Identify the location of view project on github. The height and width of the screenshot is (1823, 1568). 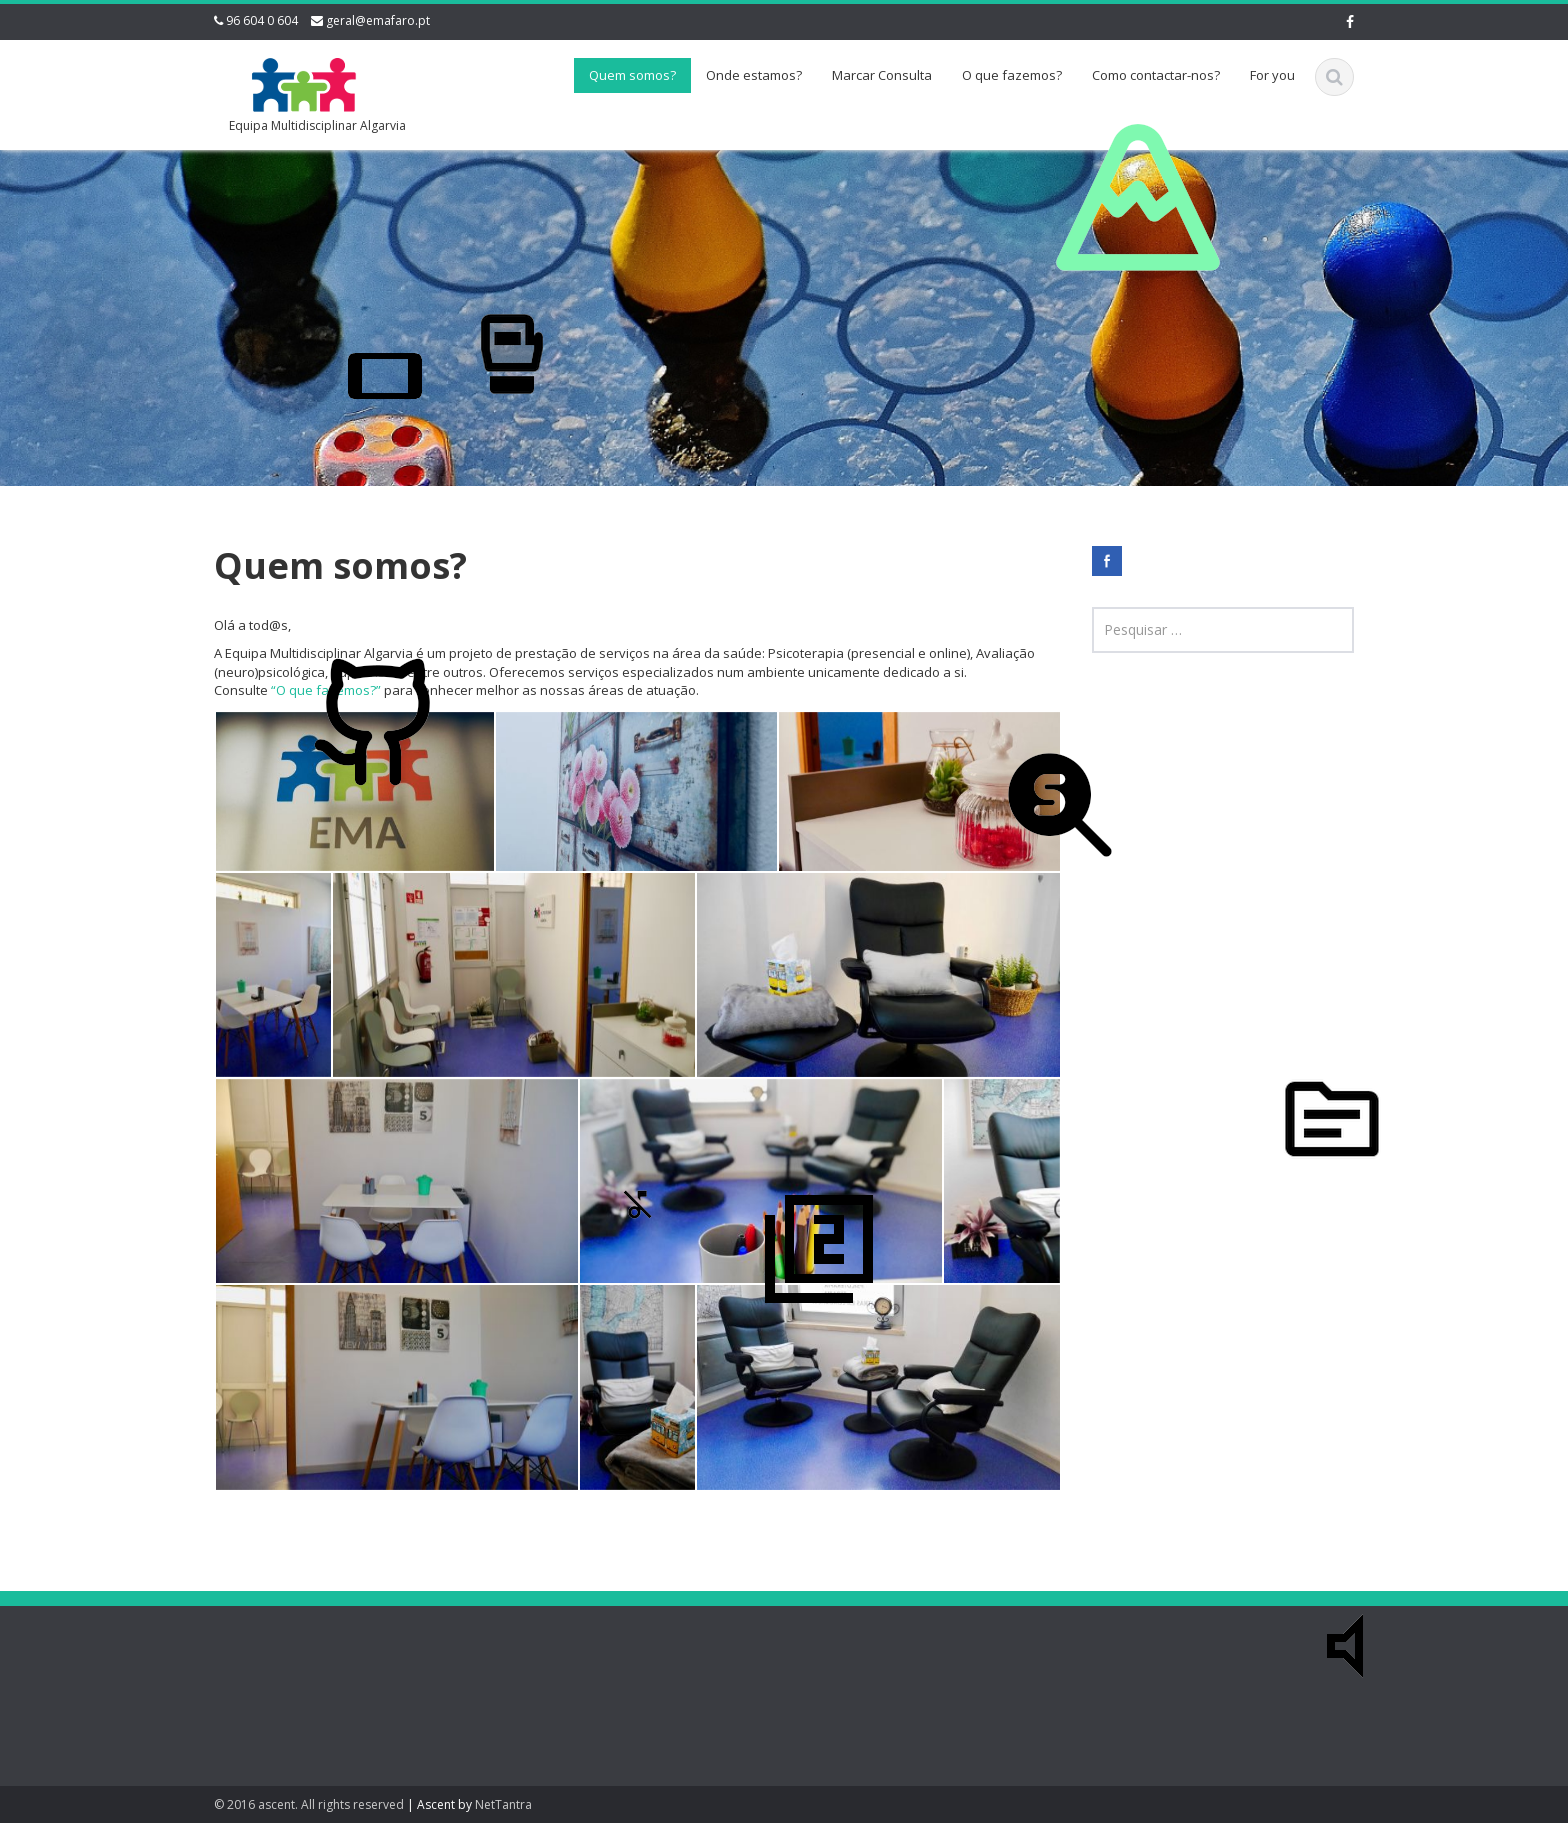
(378, 722).